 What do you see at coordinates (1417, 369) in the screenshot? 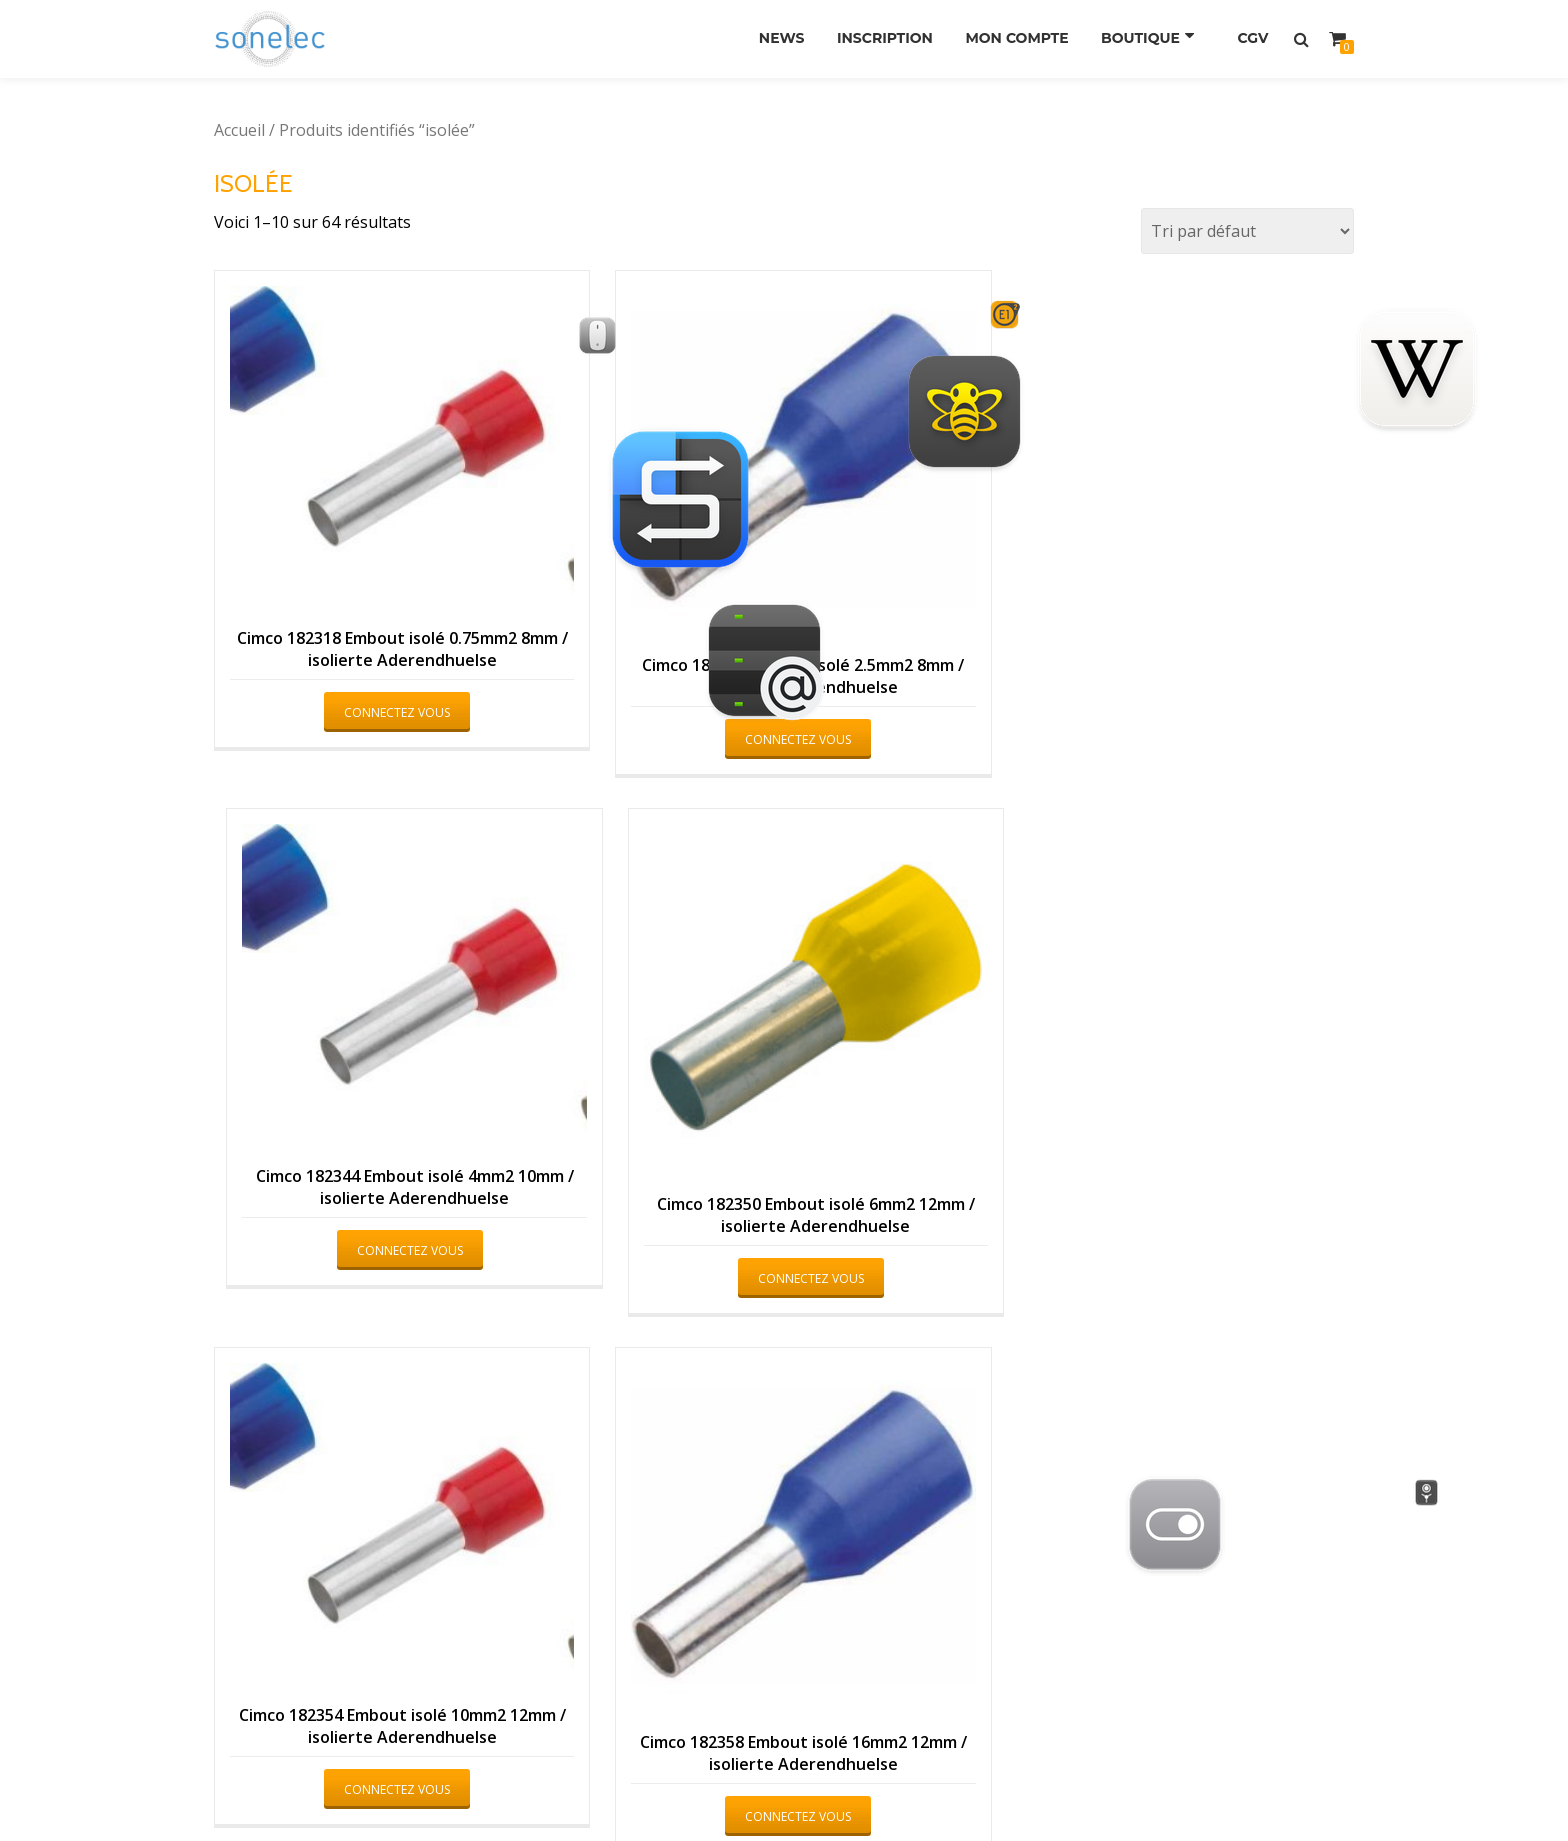
I see `open wike wikipedia reader app` at bounding box center [1417, 369].